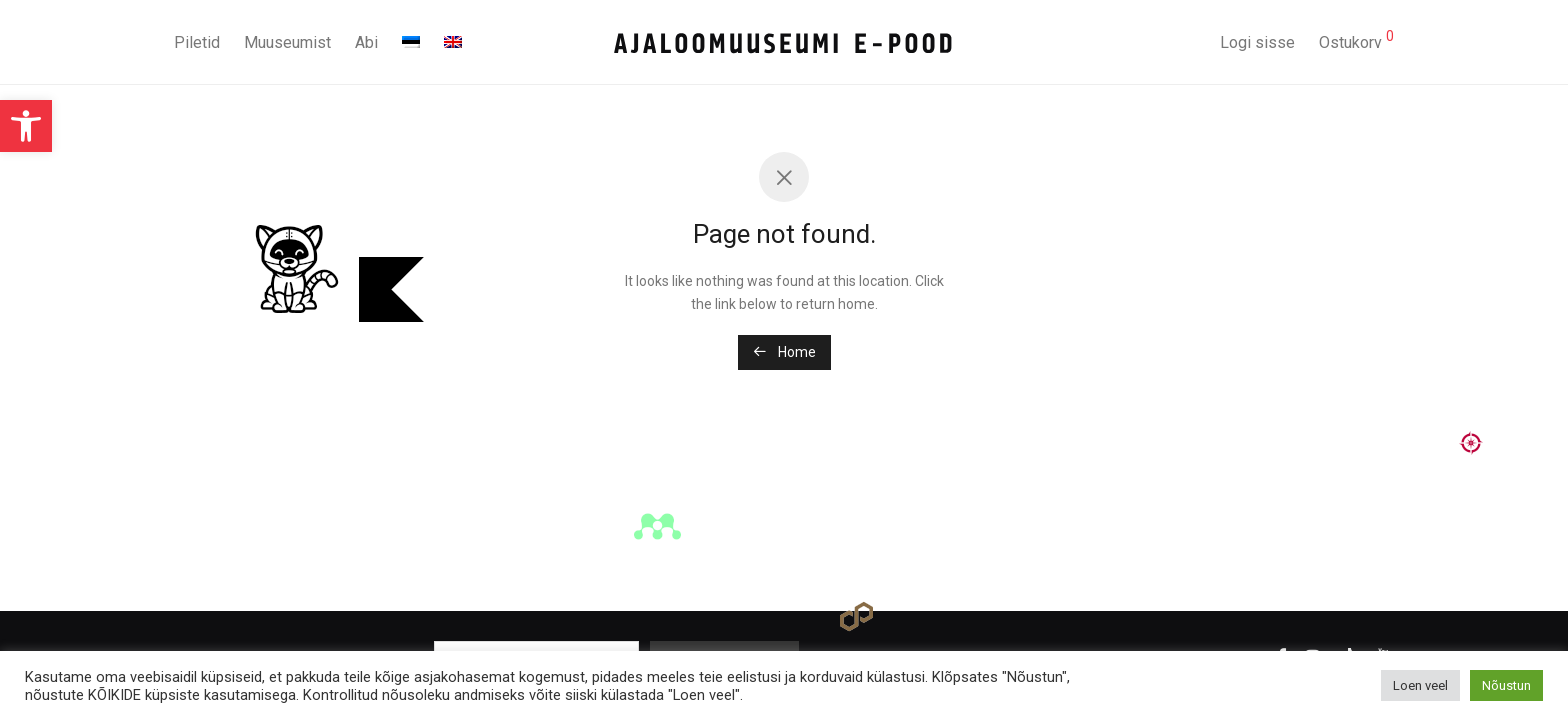  Describe the element at coordinates (391, 289) in the screenshot. I see `kotlin programming language logo` at that location.